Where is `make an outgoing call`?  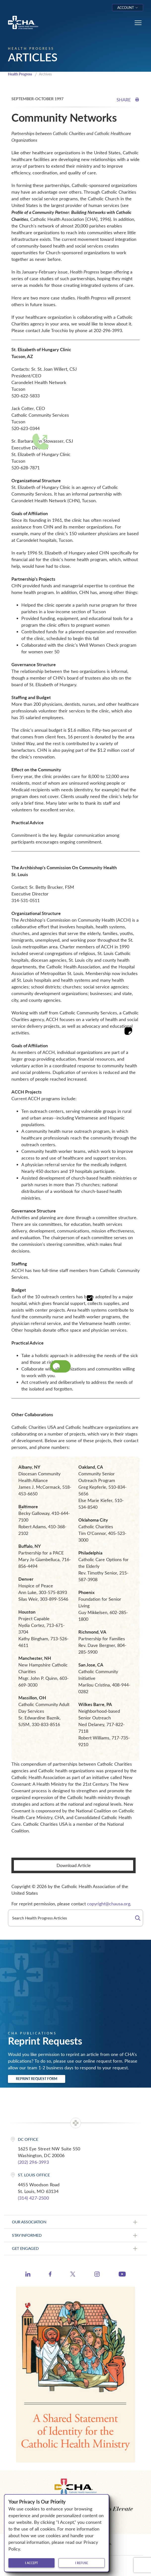 make an outgoing call is located at coordinates (41, 441).